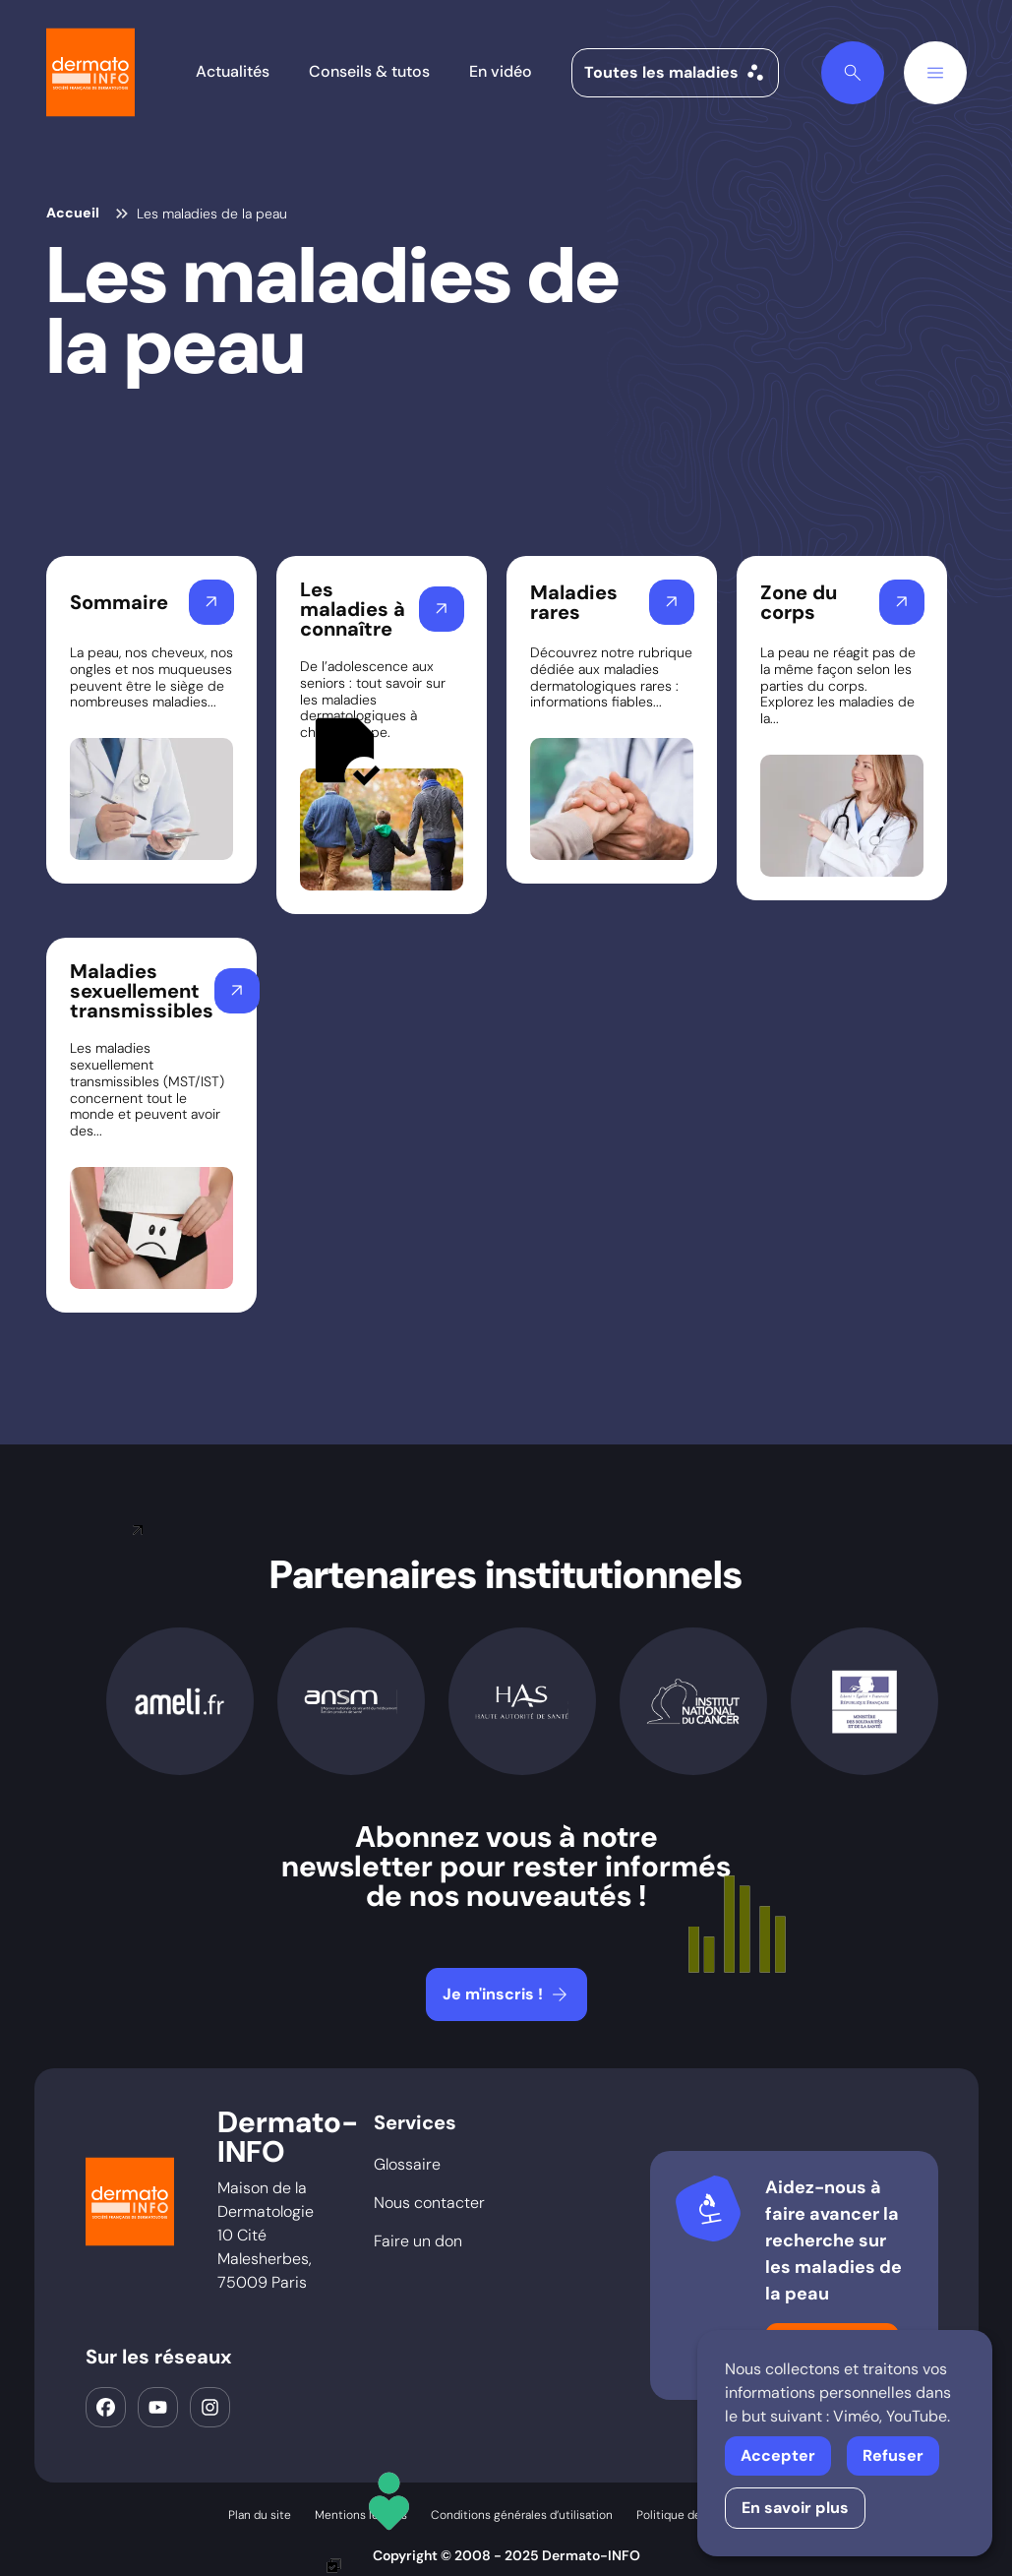 The width and height of the screenshot is (1012, 2576). Describe the element at coordinates (388, 2501) in the screenshot. I see `empathize with or show compassion for a user` at that location.